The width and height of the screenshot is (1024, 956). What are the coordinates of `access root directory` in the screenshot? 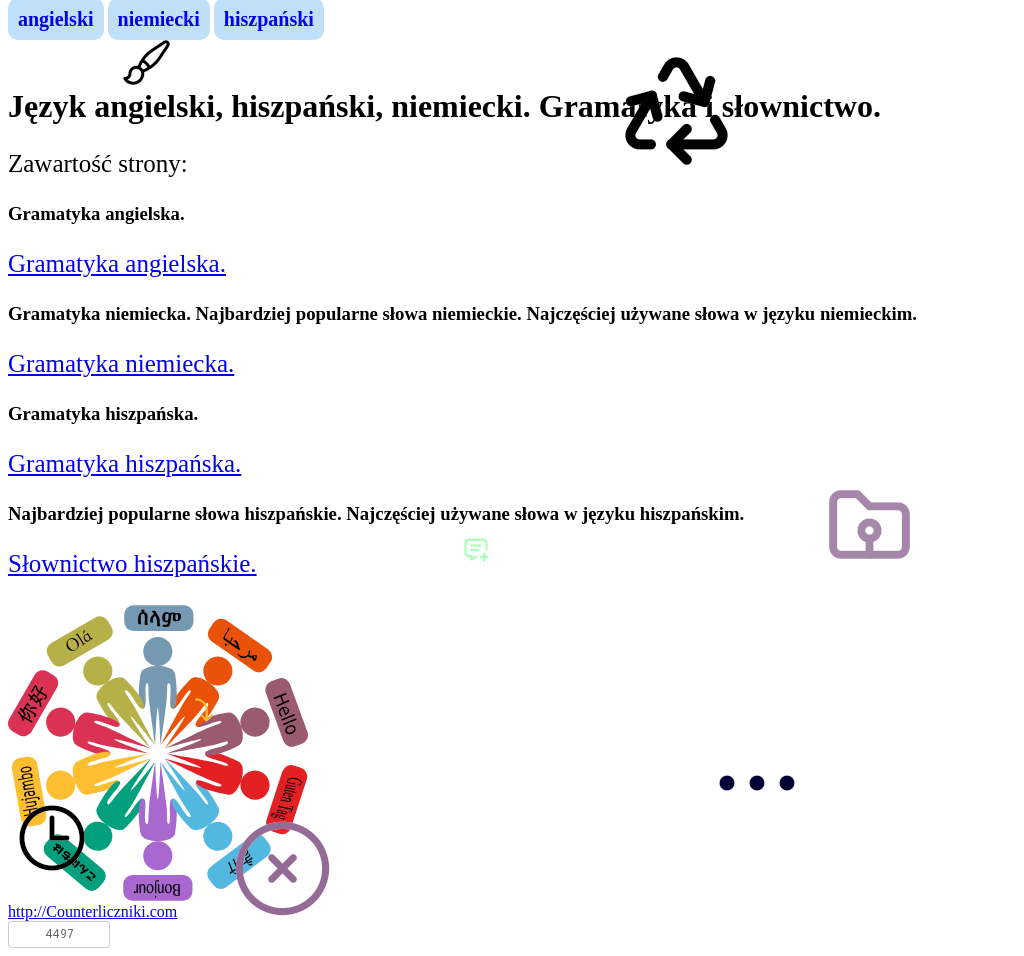 It's located at (869, 526).